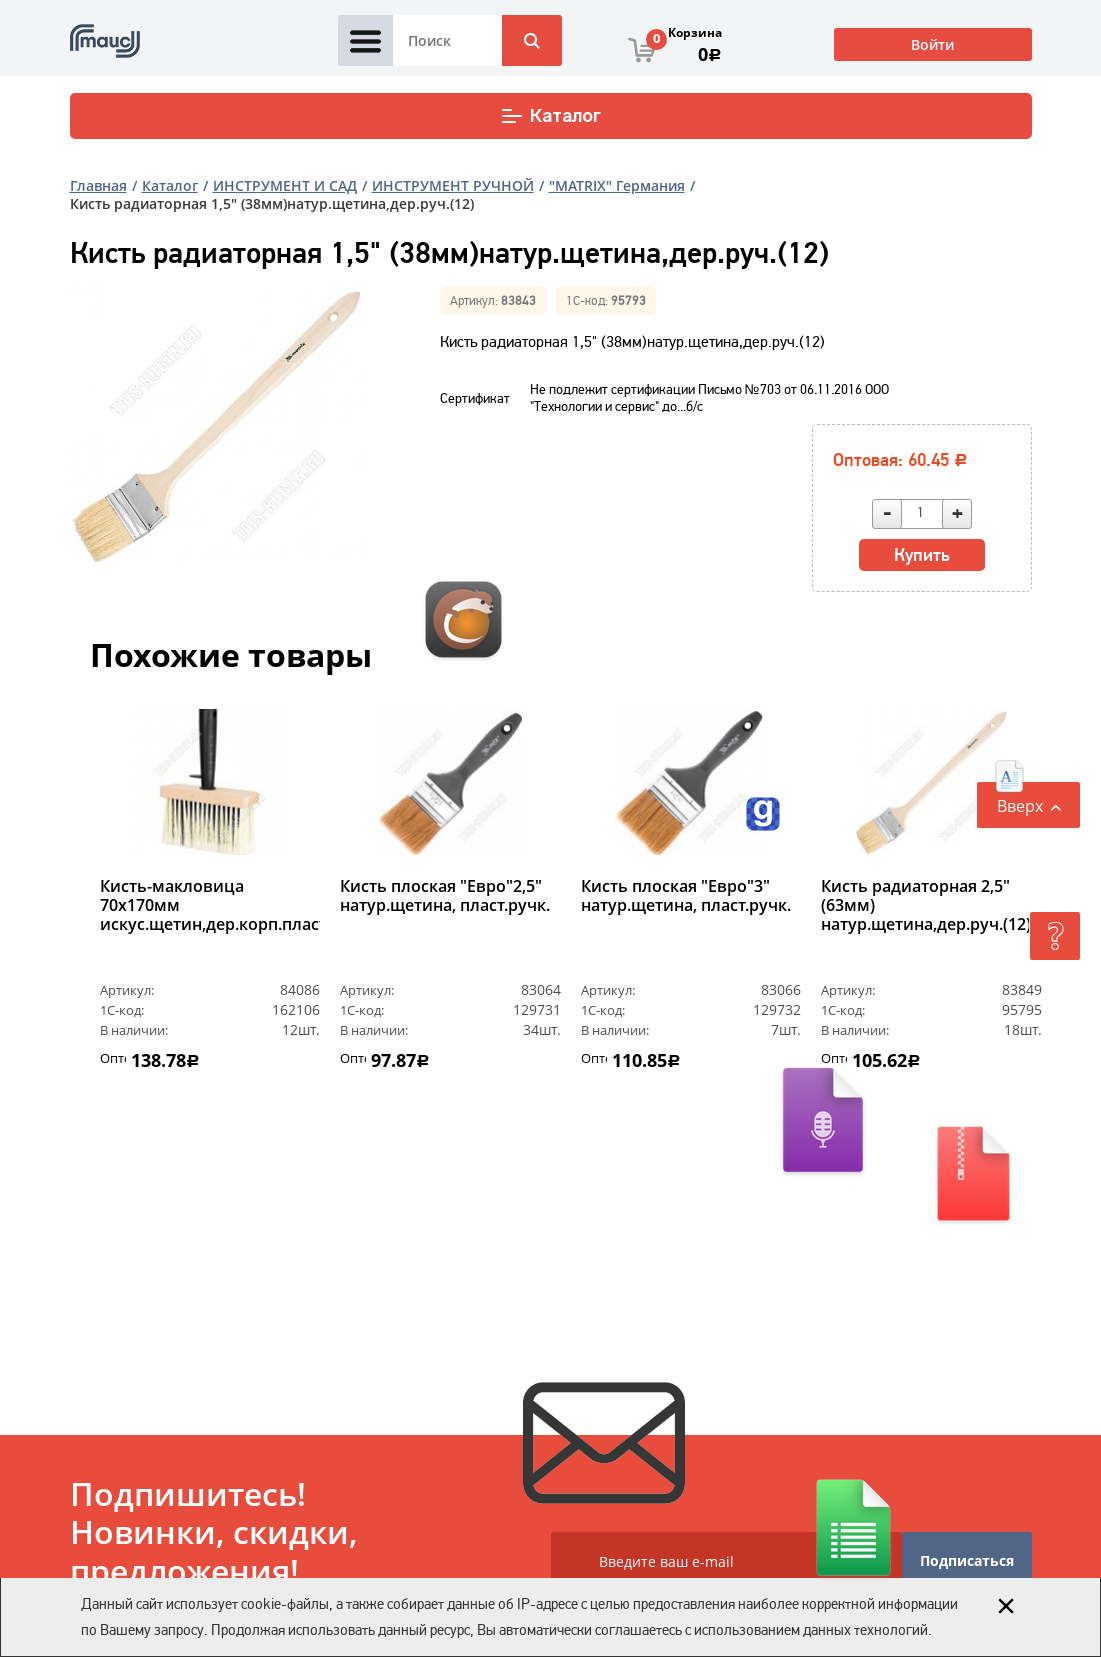 The width and height of the screenshot is (1101, 1657). I want to click on an lzop compressed archive file, so click(973, 1175).